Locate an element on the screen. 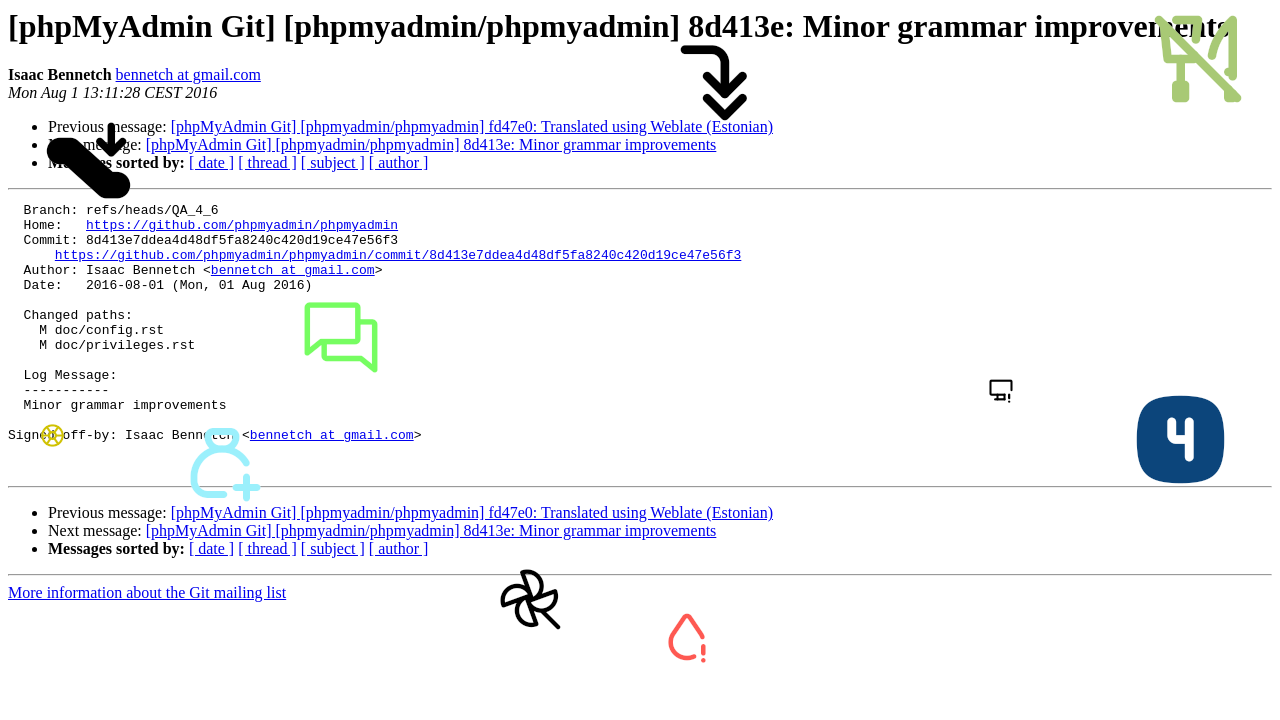 Image resolution: width=1280 pixels, height=720 pixels. indicates a desktop device error or warning is located at coordinates (1001, 390).